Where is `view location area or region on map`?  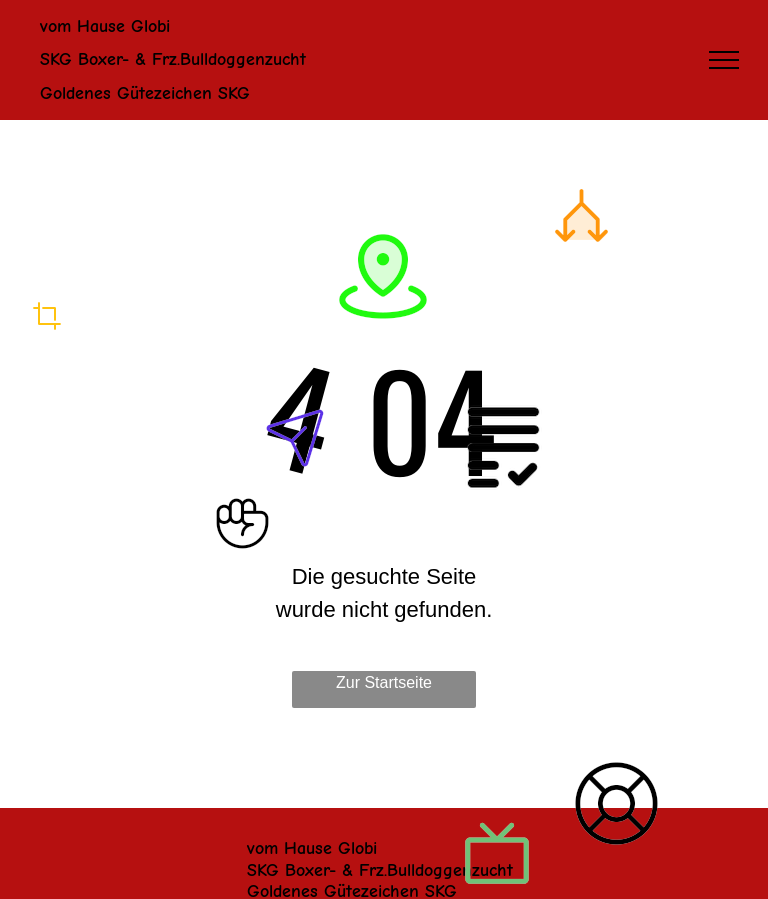 view location area or region on map is located at coordinates (383, 278).